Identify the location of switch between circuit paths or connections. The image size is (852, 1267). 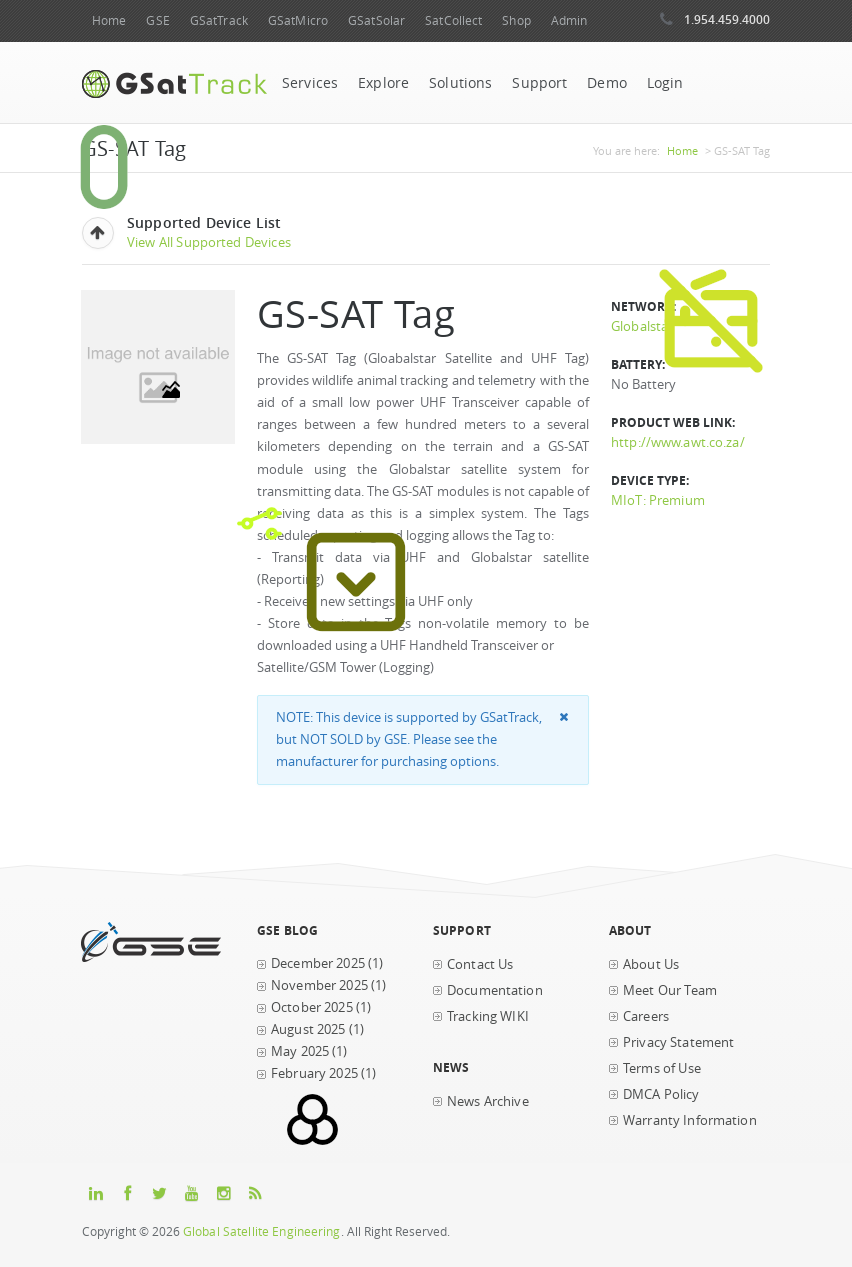
(259, 523).